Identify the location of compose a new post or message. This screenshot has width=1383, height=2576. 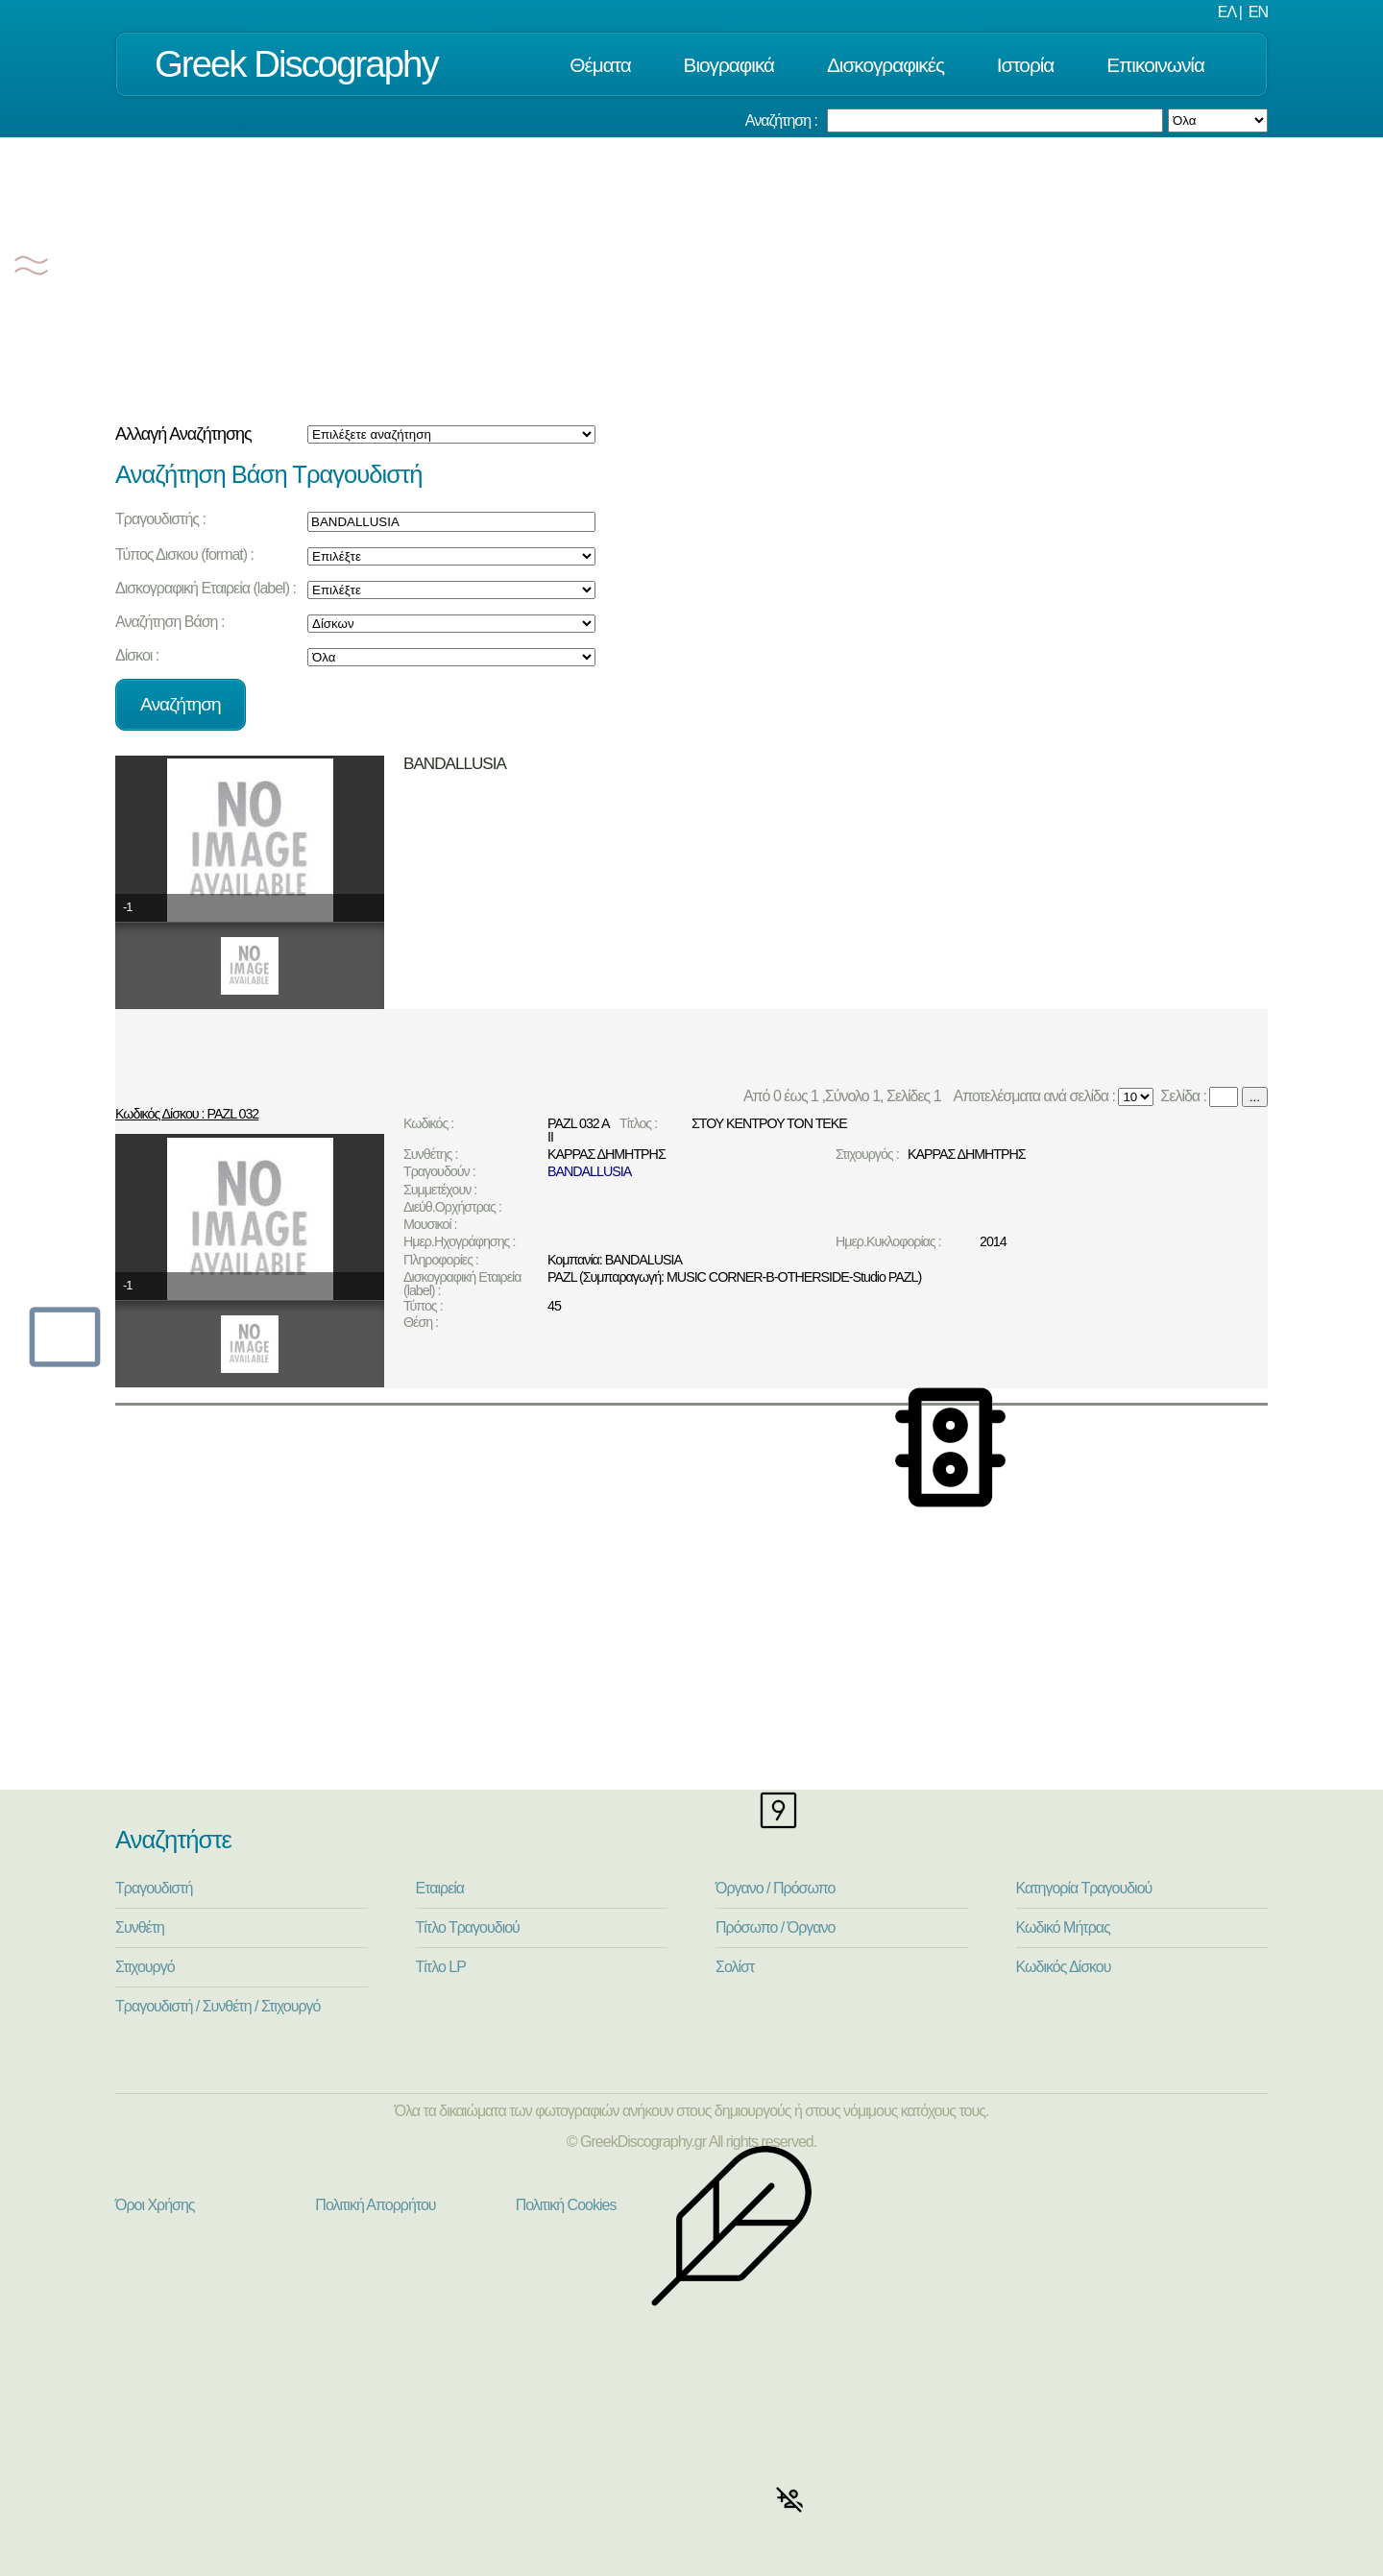
(728, 2228).